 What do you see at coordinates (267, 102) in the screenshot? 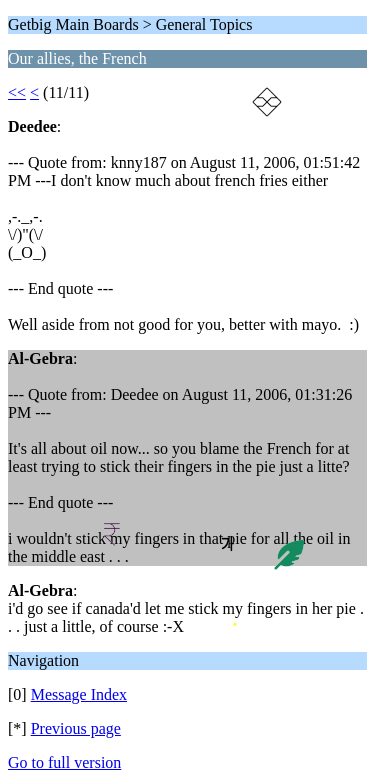
I see `pix instant payment system logo` at bounding box center [267, 102].